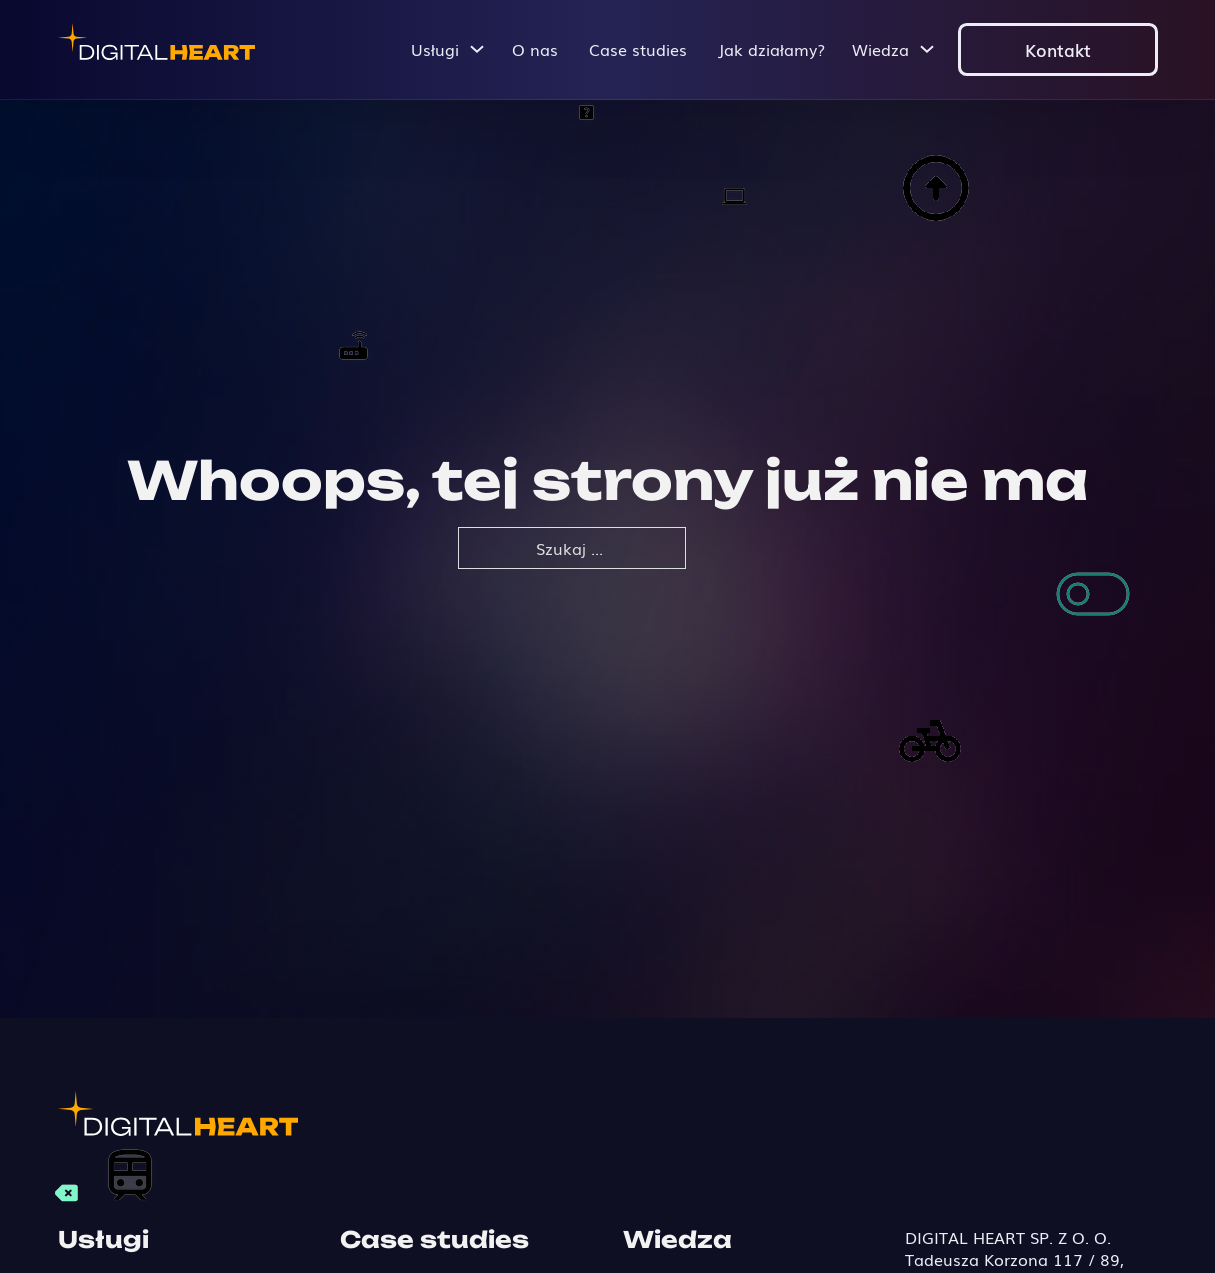 The width and height of the screenshot is (1215, 1273). I want to click on view train schedules or routes, so click(130, 1176).